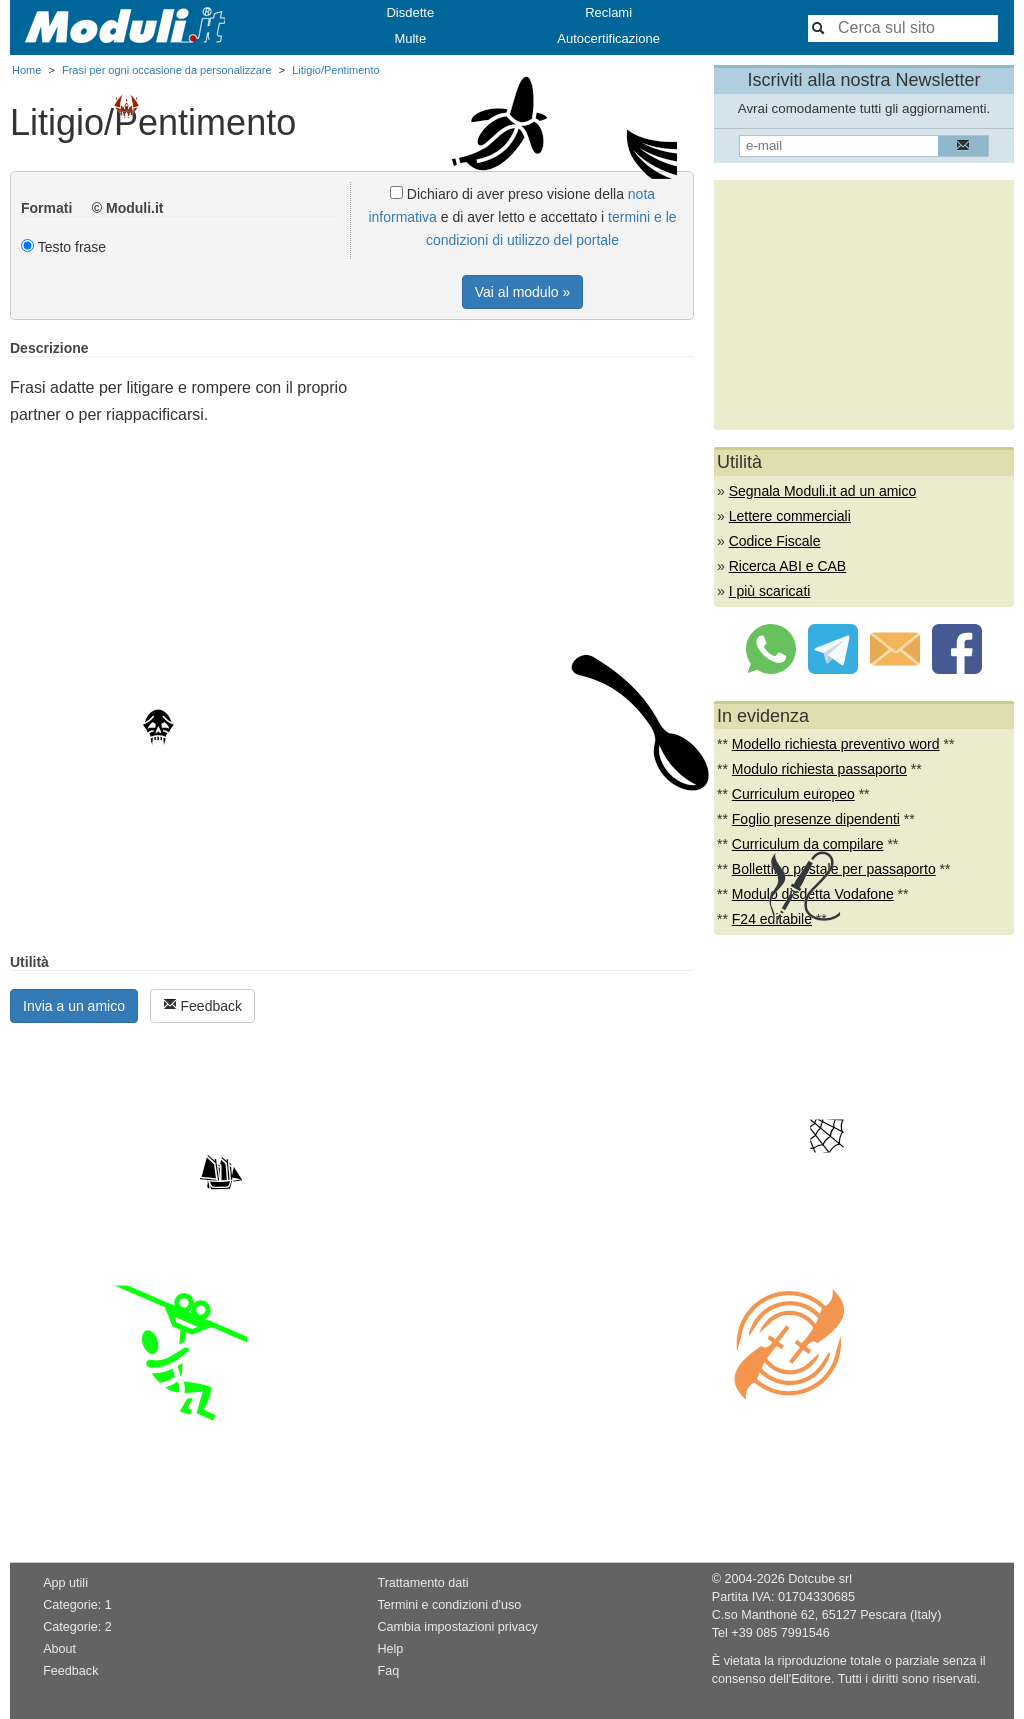 The height and width of the screenshot is (1719, 1024). I want to click on indicates an abandoned or inactive section, so click(827, 1136).